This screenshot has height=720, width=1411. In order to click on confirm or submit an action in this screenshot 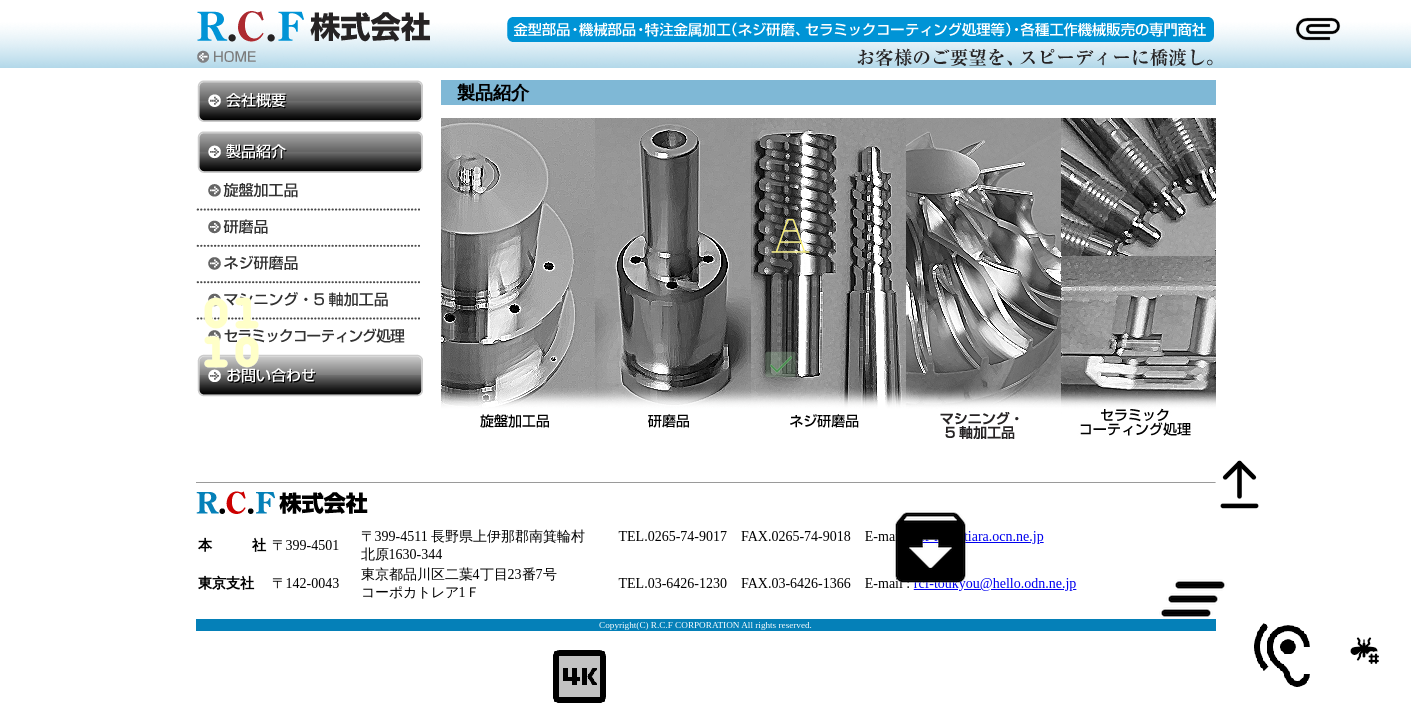, I will do `click(780, 364)`.